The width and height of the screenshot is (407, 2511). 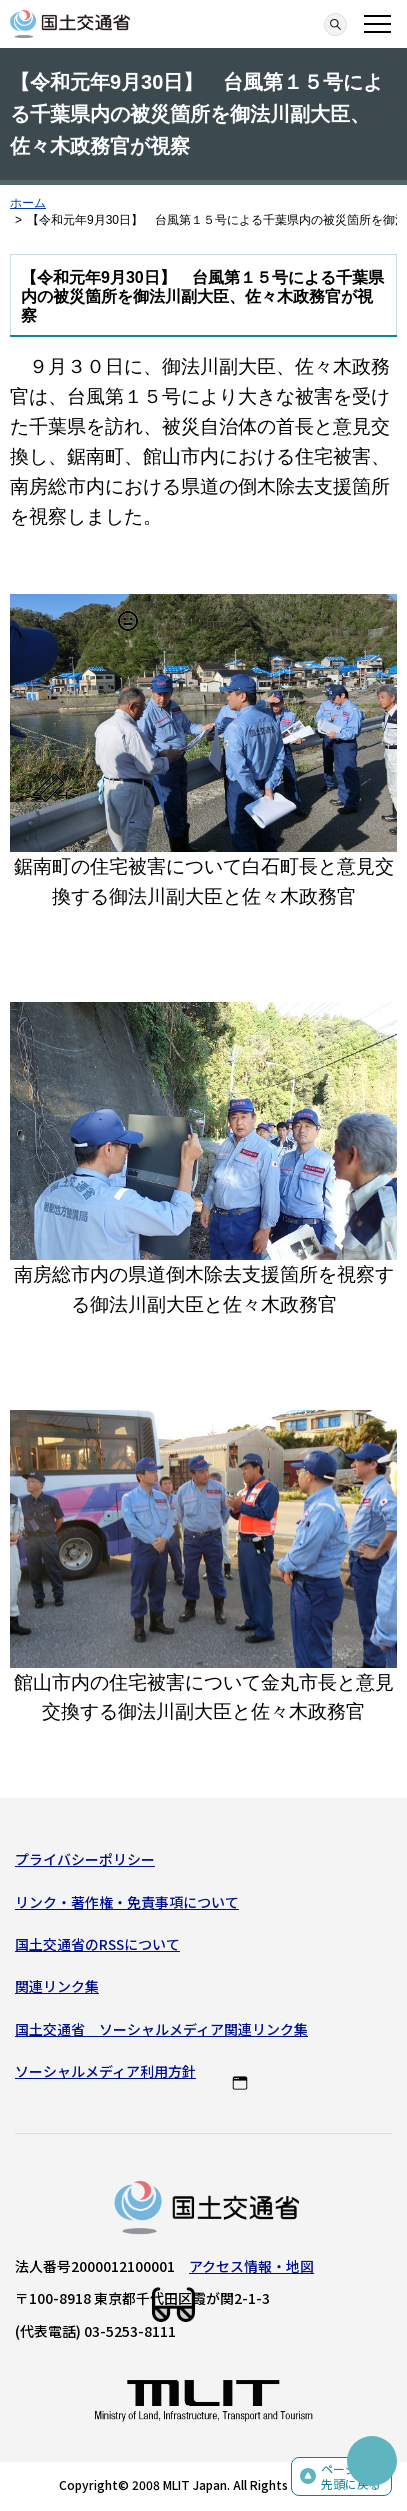 I want to click on toggle summer or vacation mode, so click(x=173, y=2305).